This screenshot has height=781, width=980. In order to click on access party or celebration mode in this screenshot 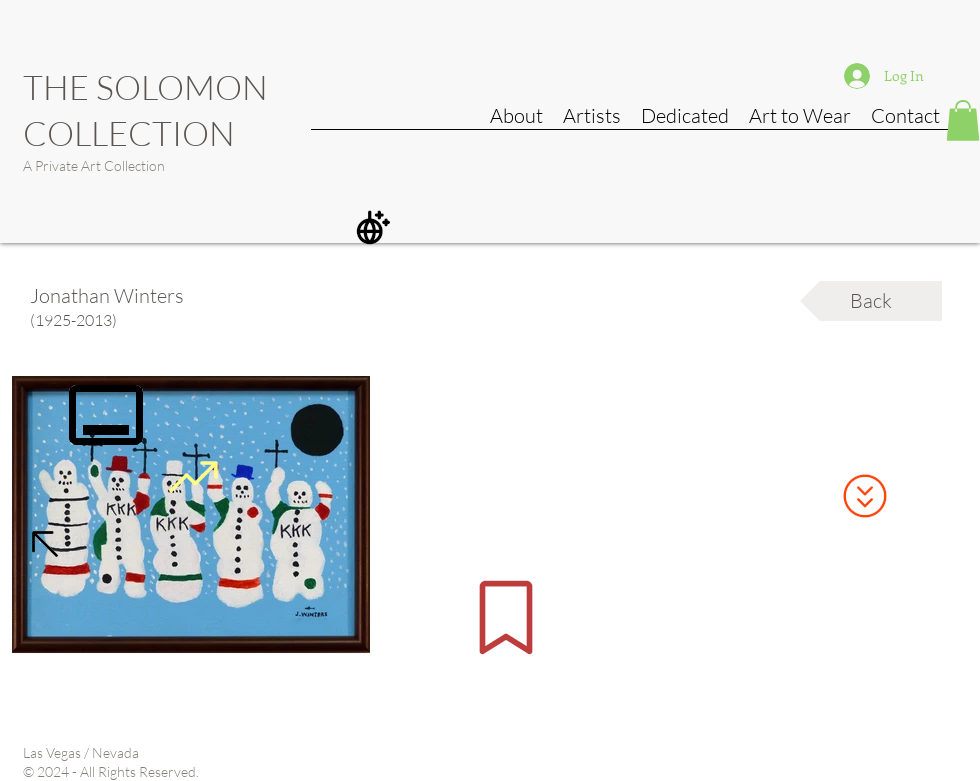, I will do `click(372, 228)`.